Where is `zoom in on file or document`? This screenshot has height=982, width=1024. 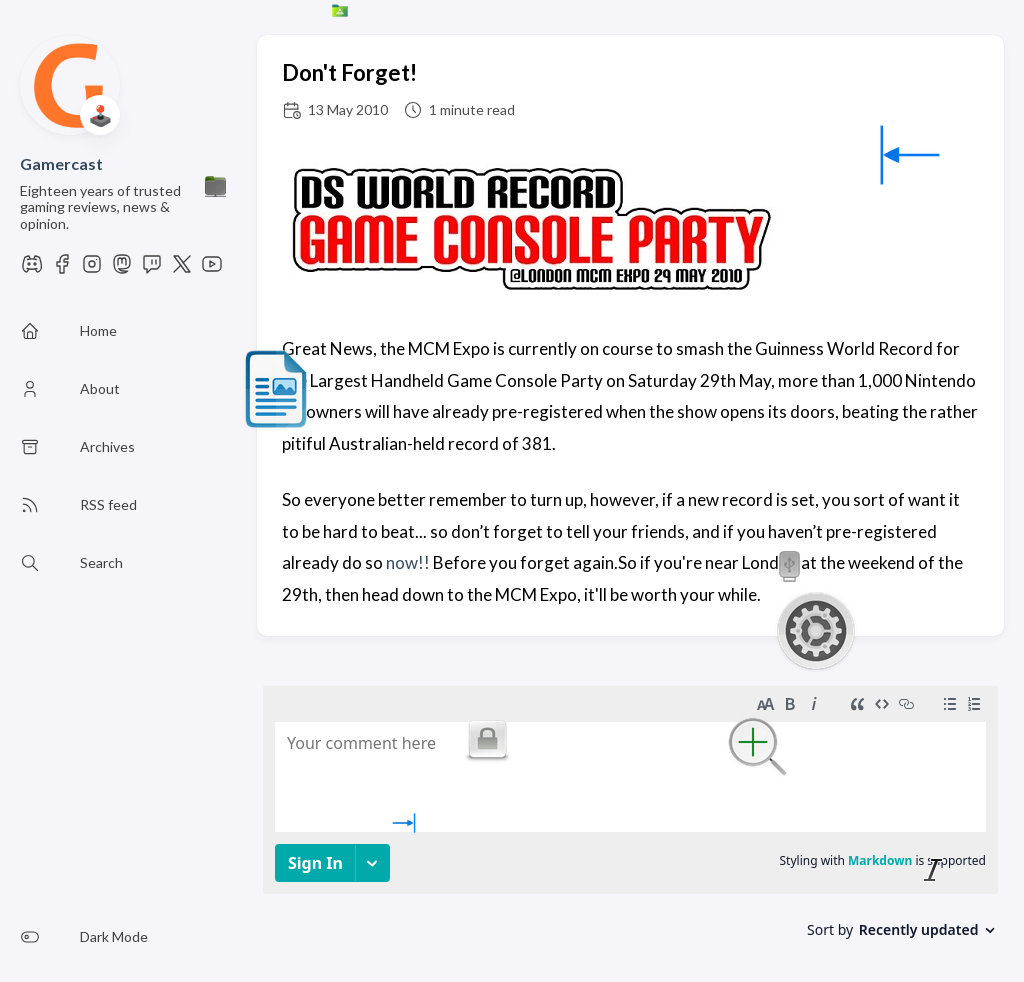
zoom in on file or document is located at coordinates (757, 746).